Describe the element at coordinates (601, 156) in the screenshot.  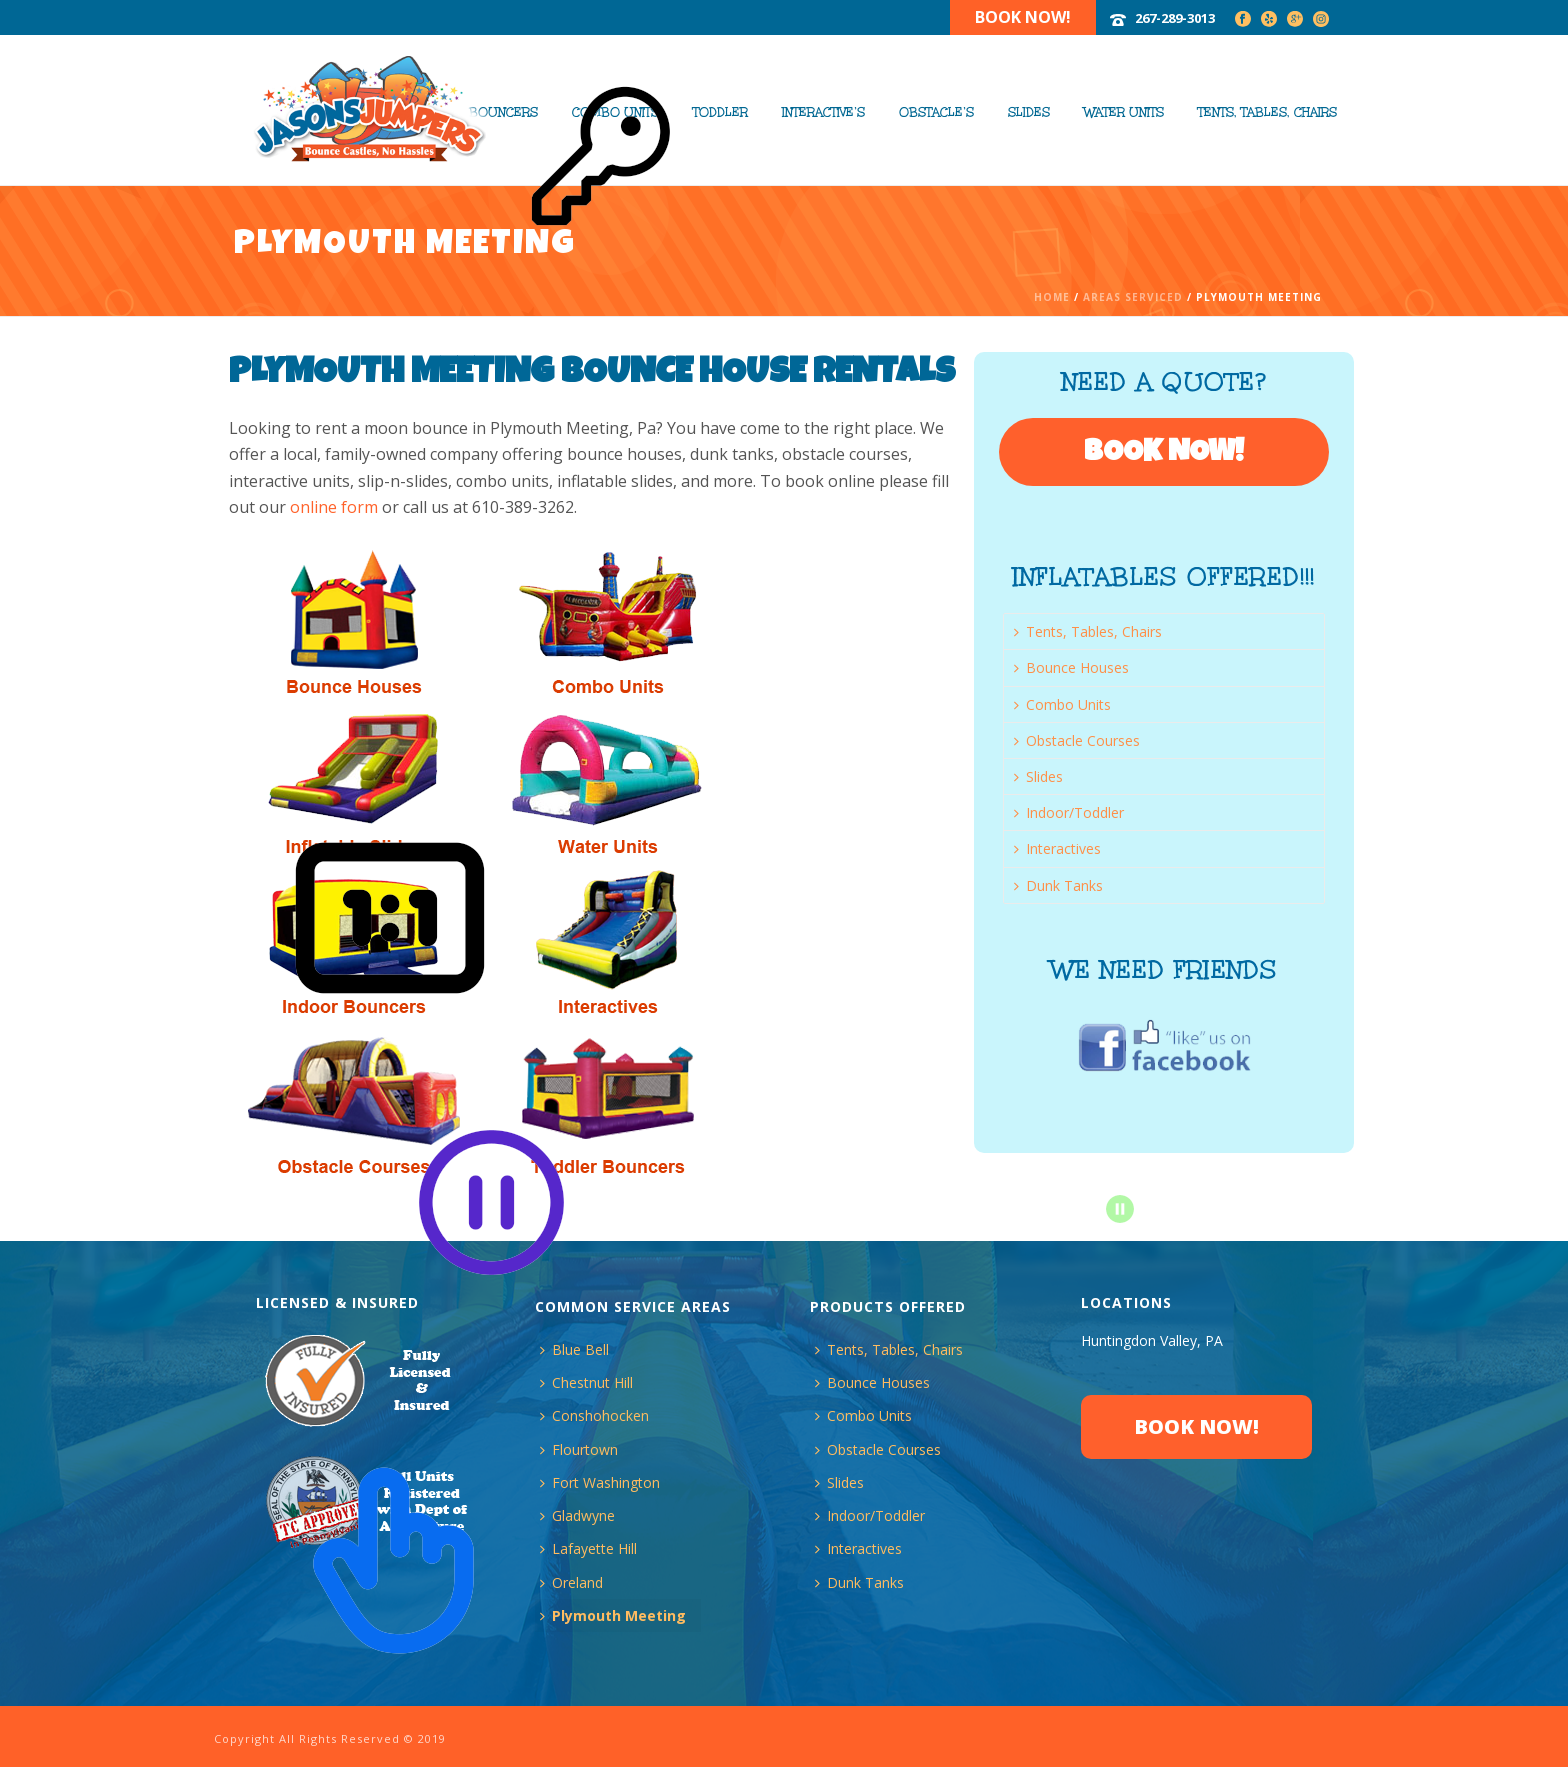
I see `access security or authentication settings` at that location.